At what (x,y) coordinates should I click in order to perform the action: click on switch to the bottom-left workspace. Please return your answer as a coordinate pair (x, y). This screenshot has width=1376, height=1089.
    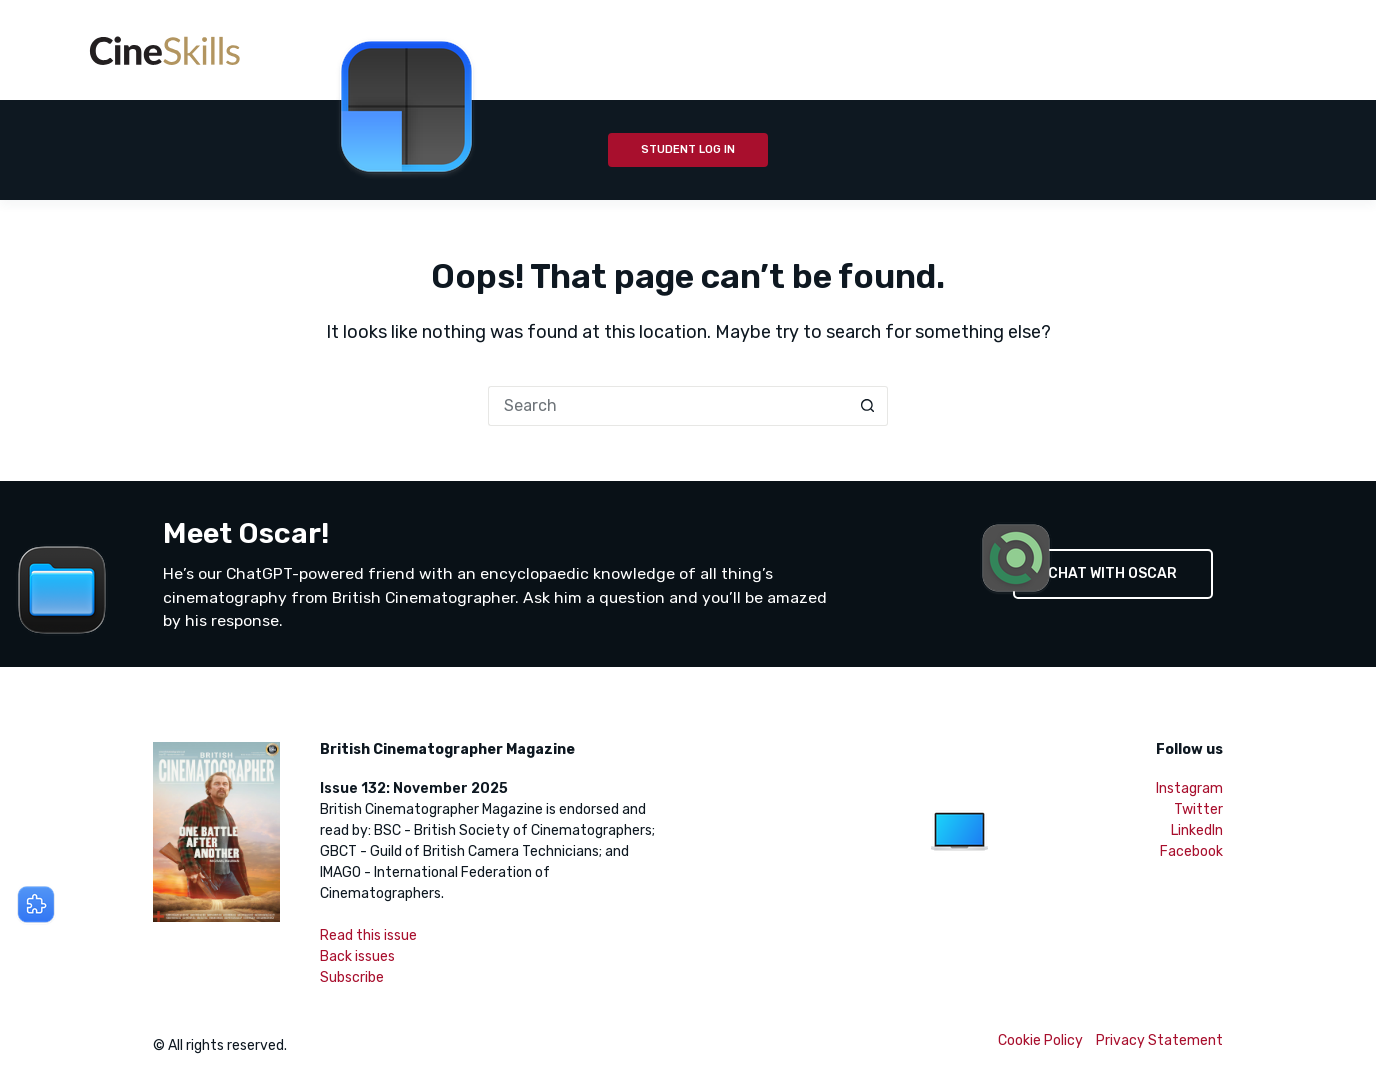
    Looking at the image, I should click on (406, 106).